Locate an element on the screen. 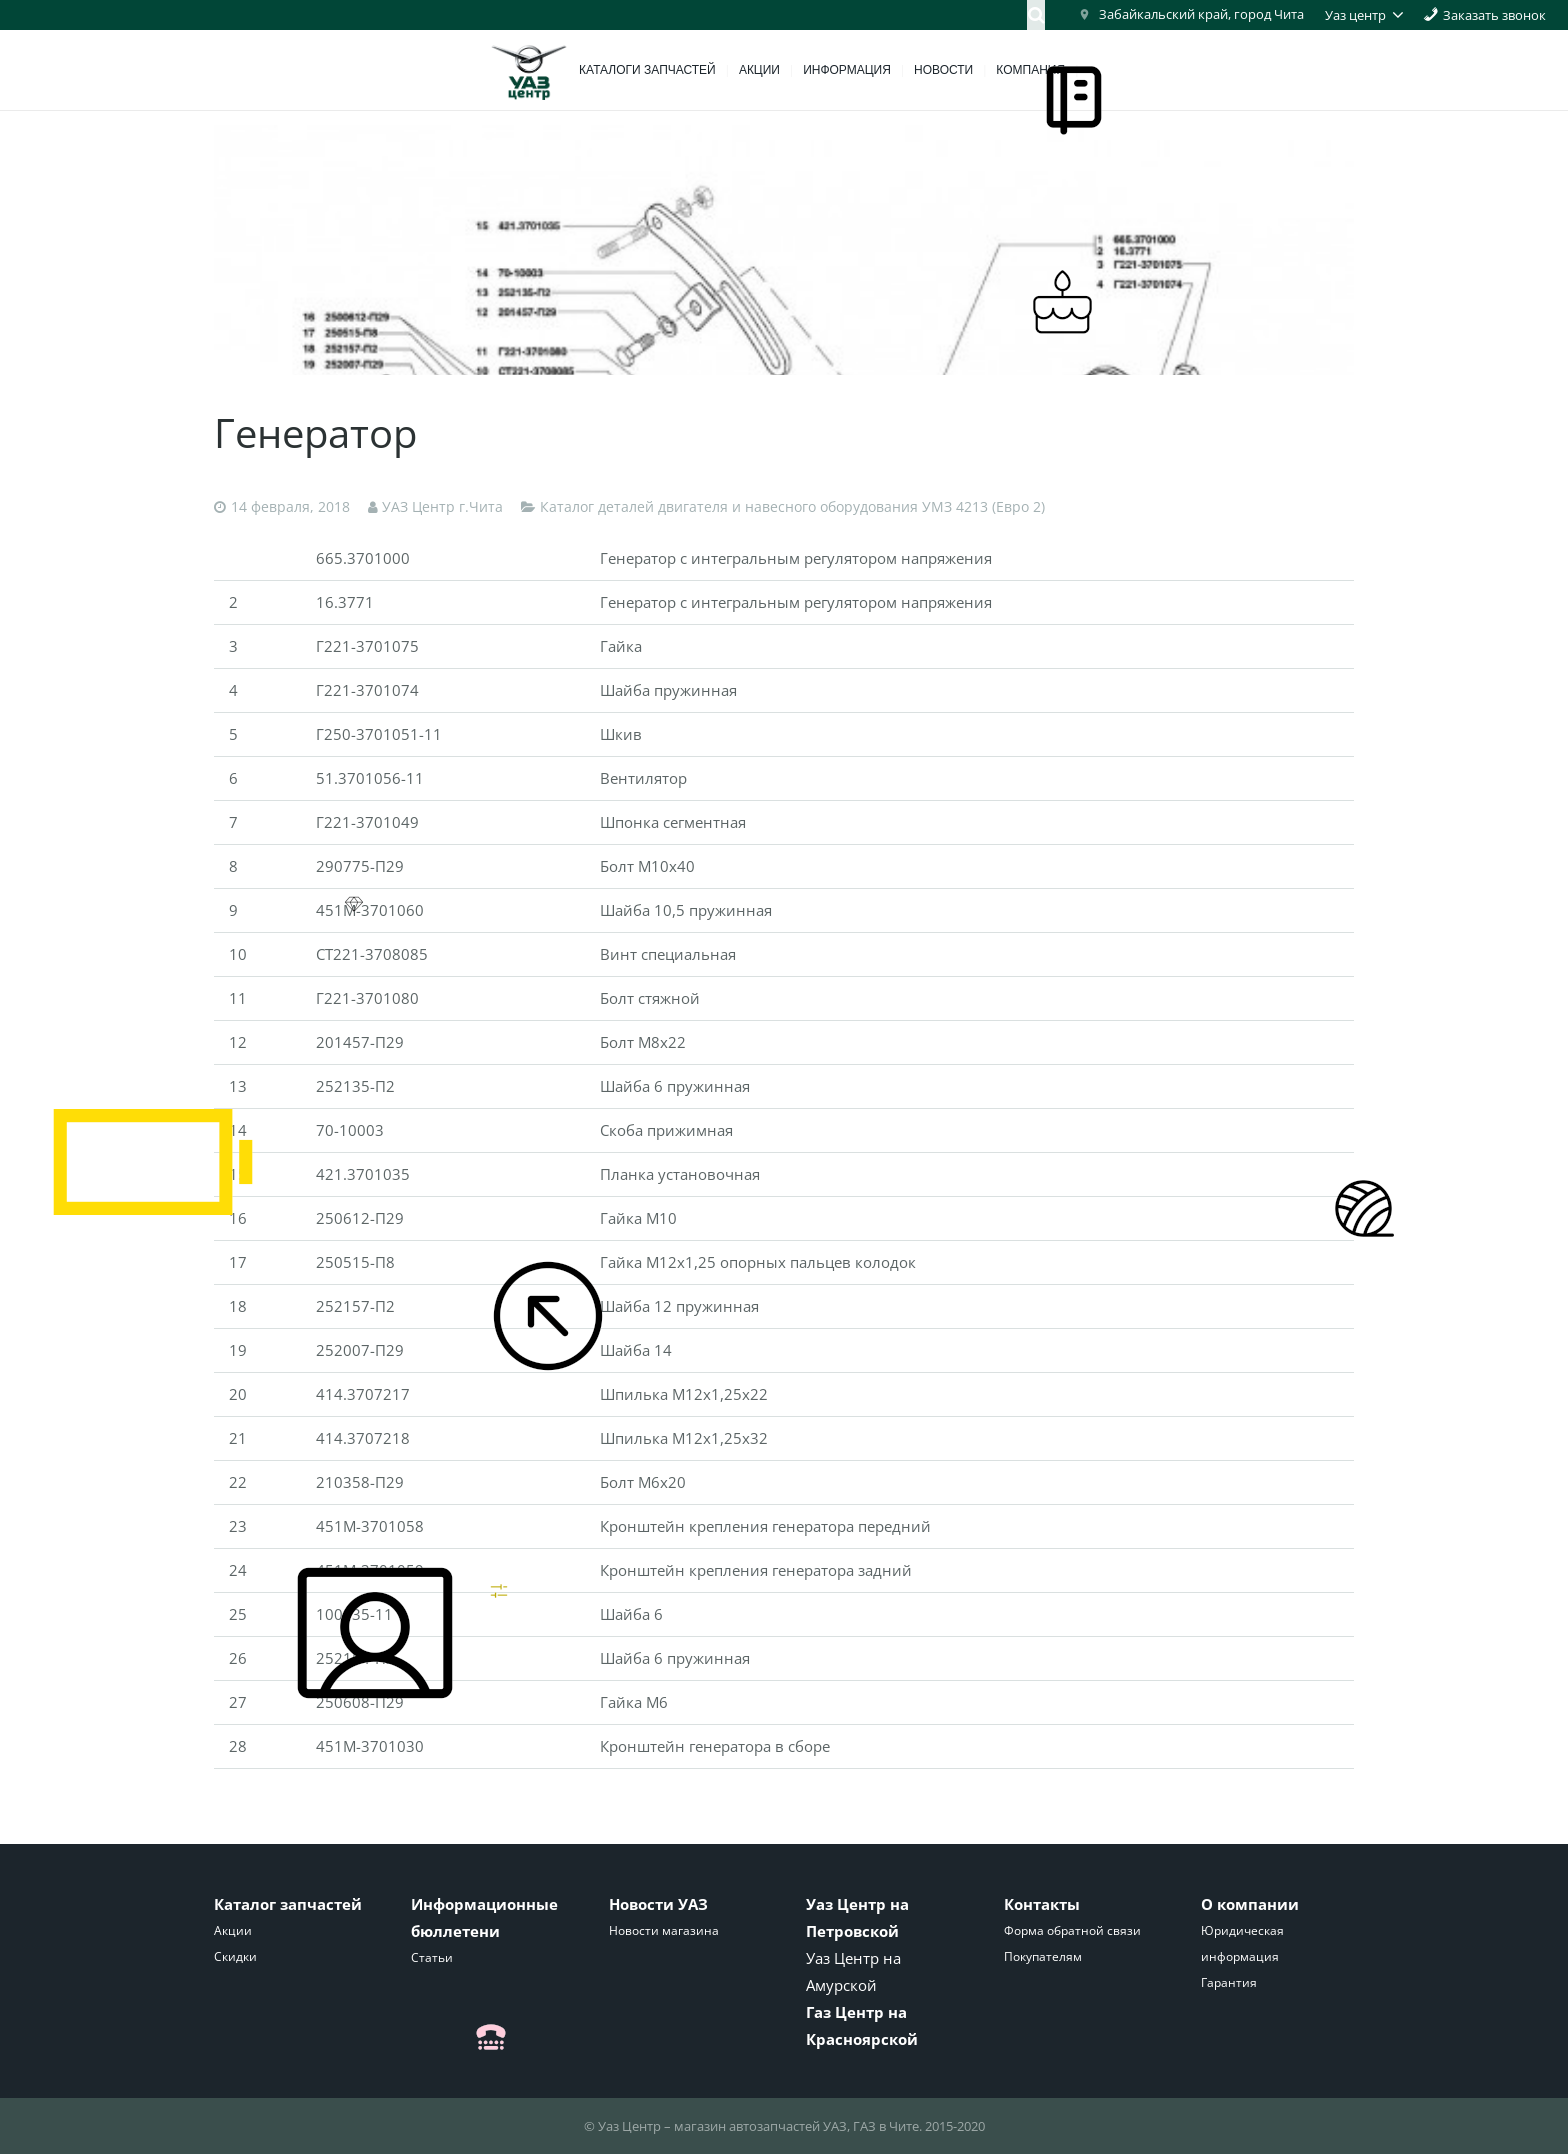  open your notebook or notes is located at coordinates (1074, 97).